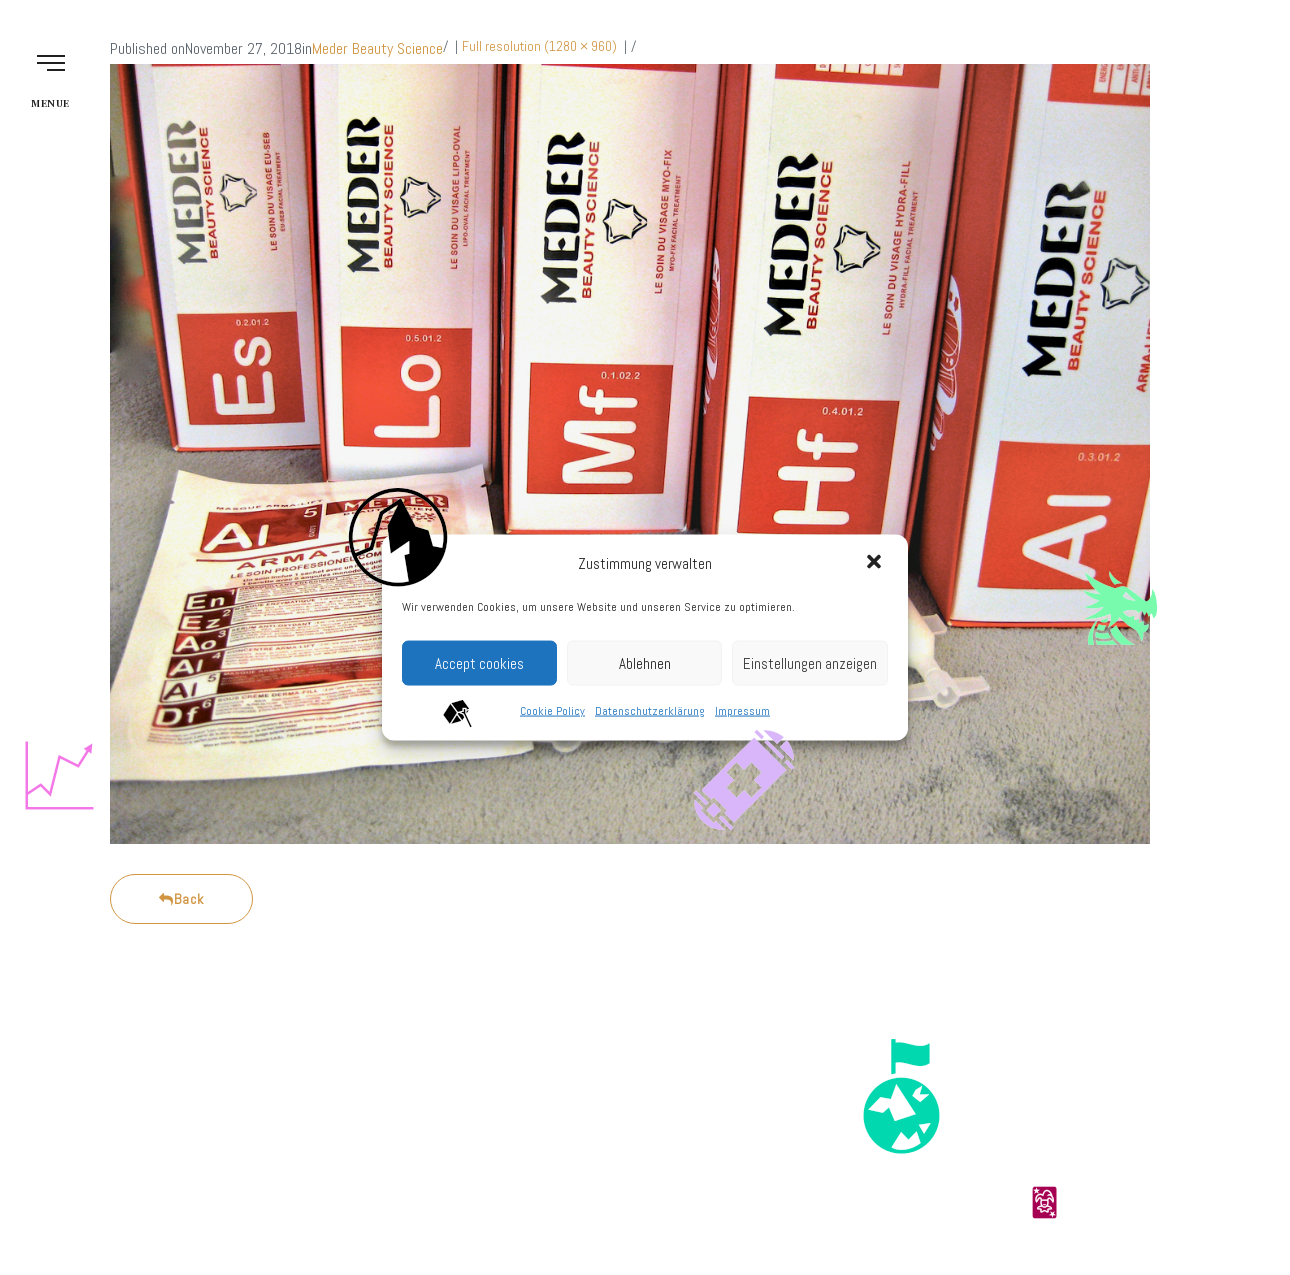 This screenshot has width=1290, height=1275. I want to click on conquer or claim a planet in a strategy game, so click(901, 1095).